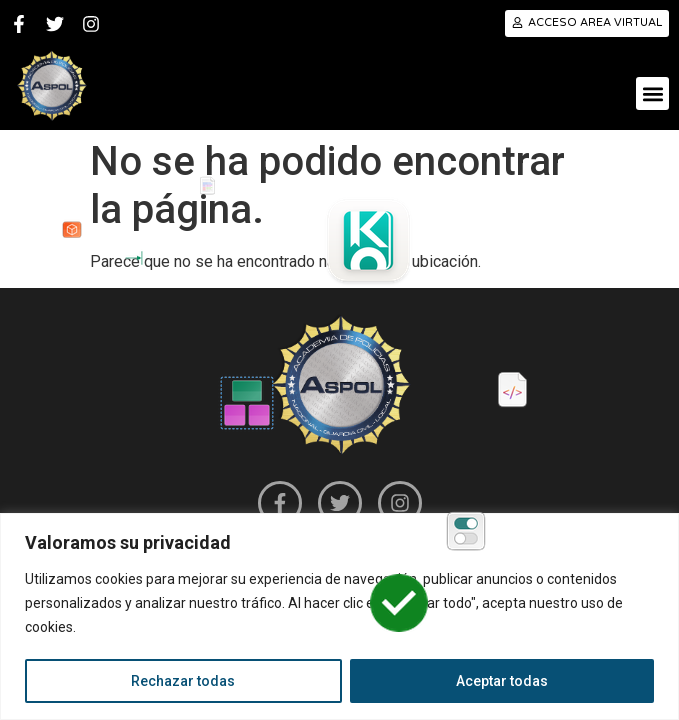  What do you see at coordinates (466, 531) in the screenshot?
I see `open system tweaks or settings customization` at bounding box center [466, 531].